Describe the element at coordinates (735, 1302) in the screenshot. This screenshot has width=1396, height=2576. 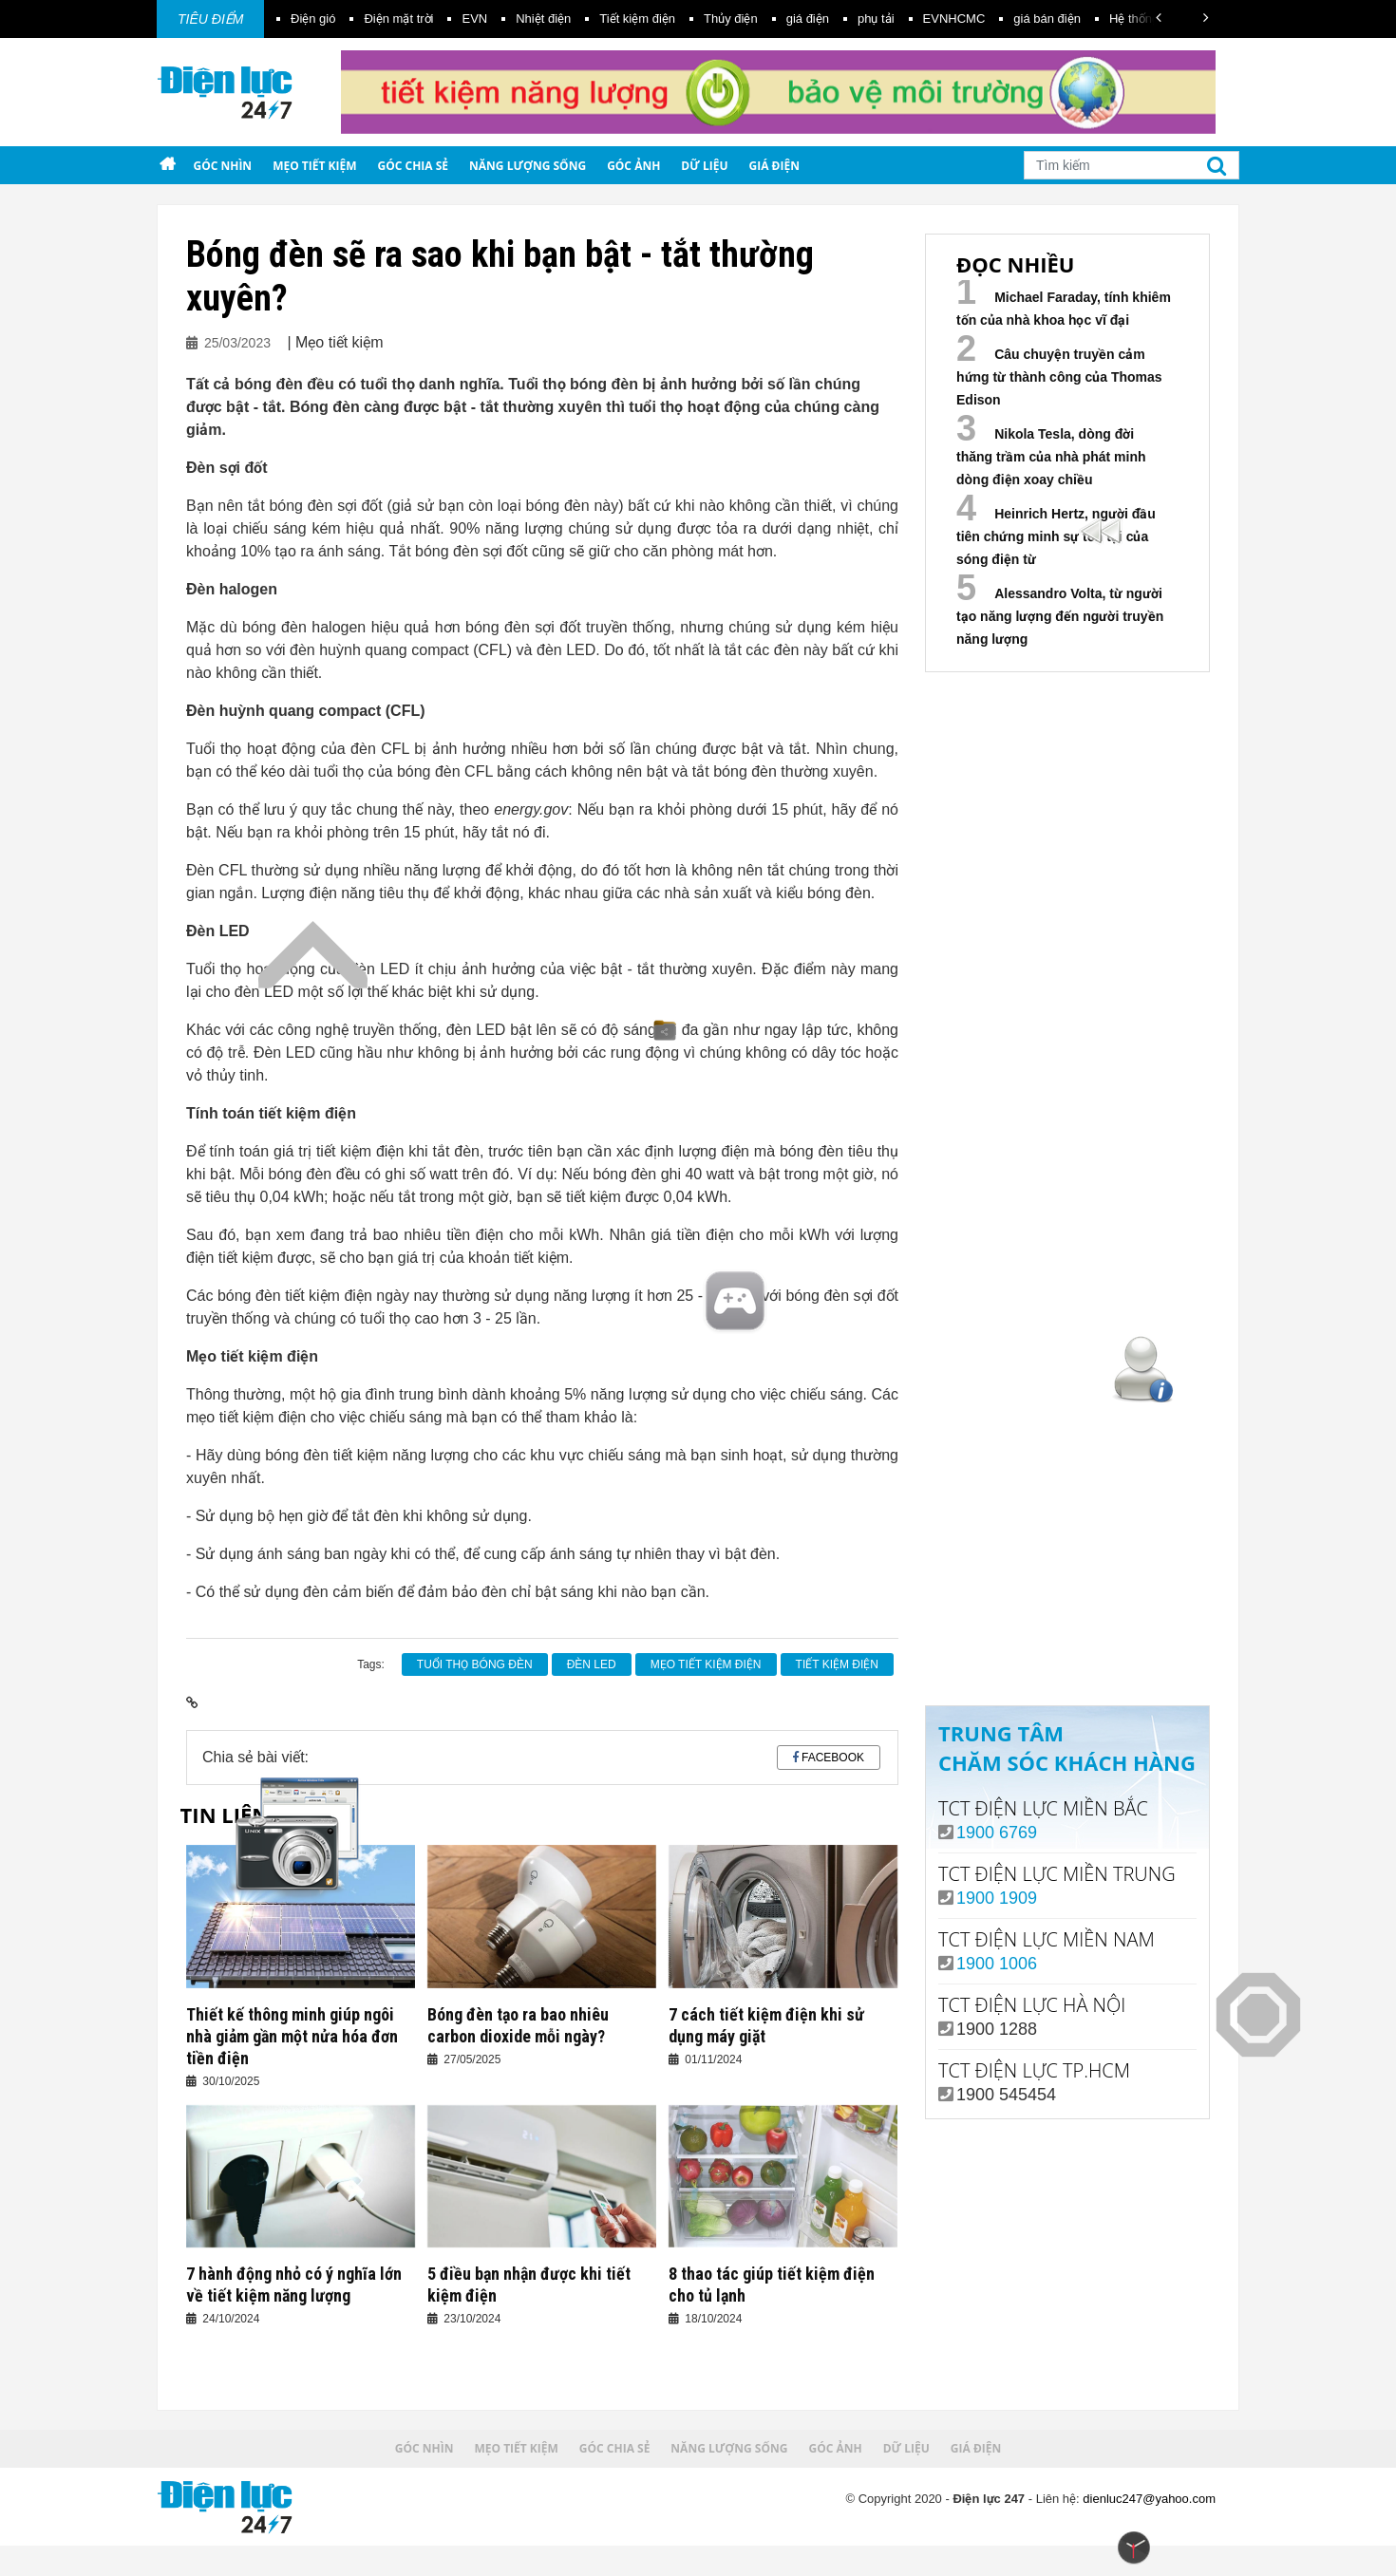
I see `access games settings or preferences` at that location.